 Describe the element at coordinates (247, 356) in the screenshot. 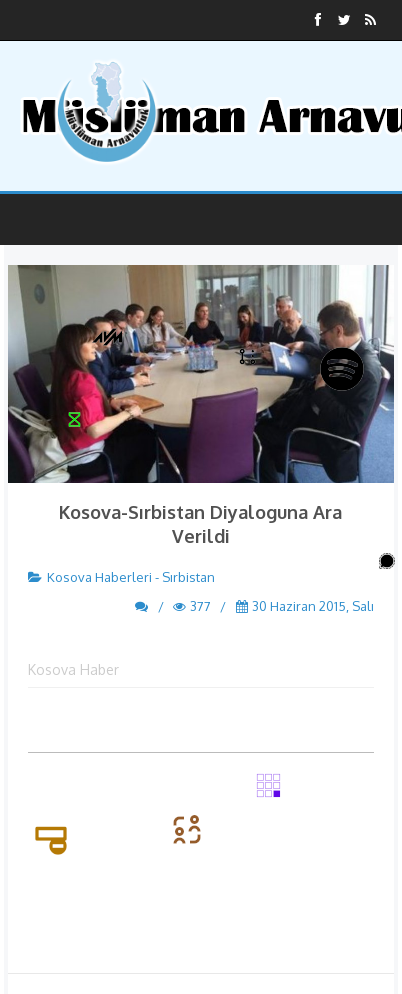

I see `indicates a draft pull request in git` at that location.